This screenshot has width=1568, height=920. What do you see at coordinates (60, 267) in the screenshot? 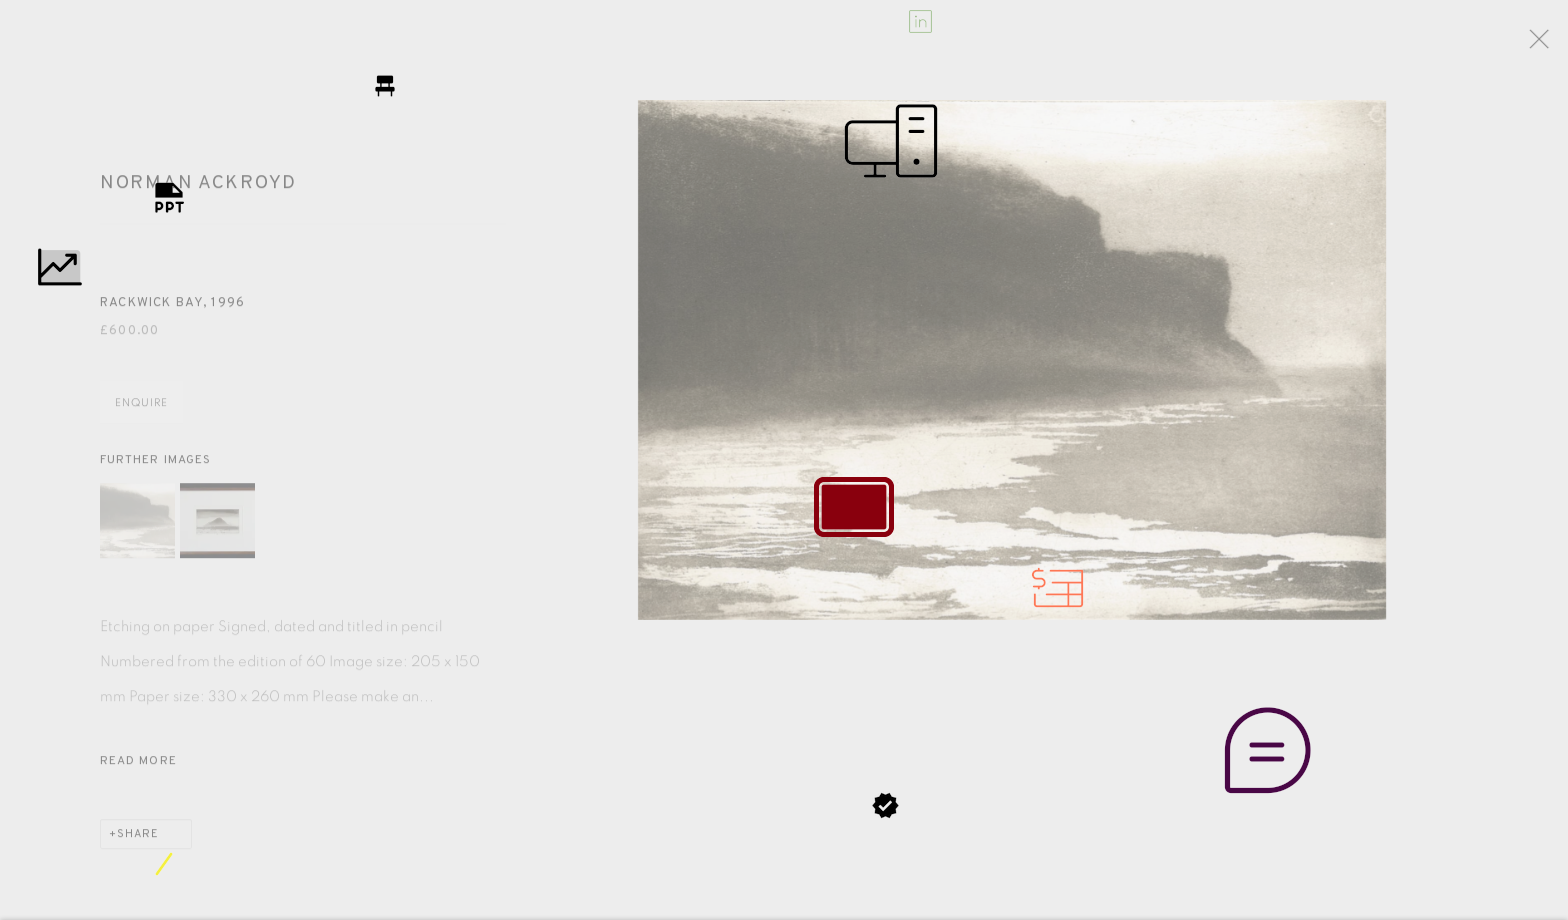
I see `view analytics or performance trends` at bounding box center [60, 267].